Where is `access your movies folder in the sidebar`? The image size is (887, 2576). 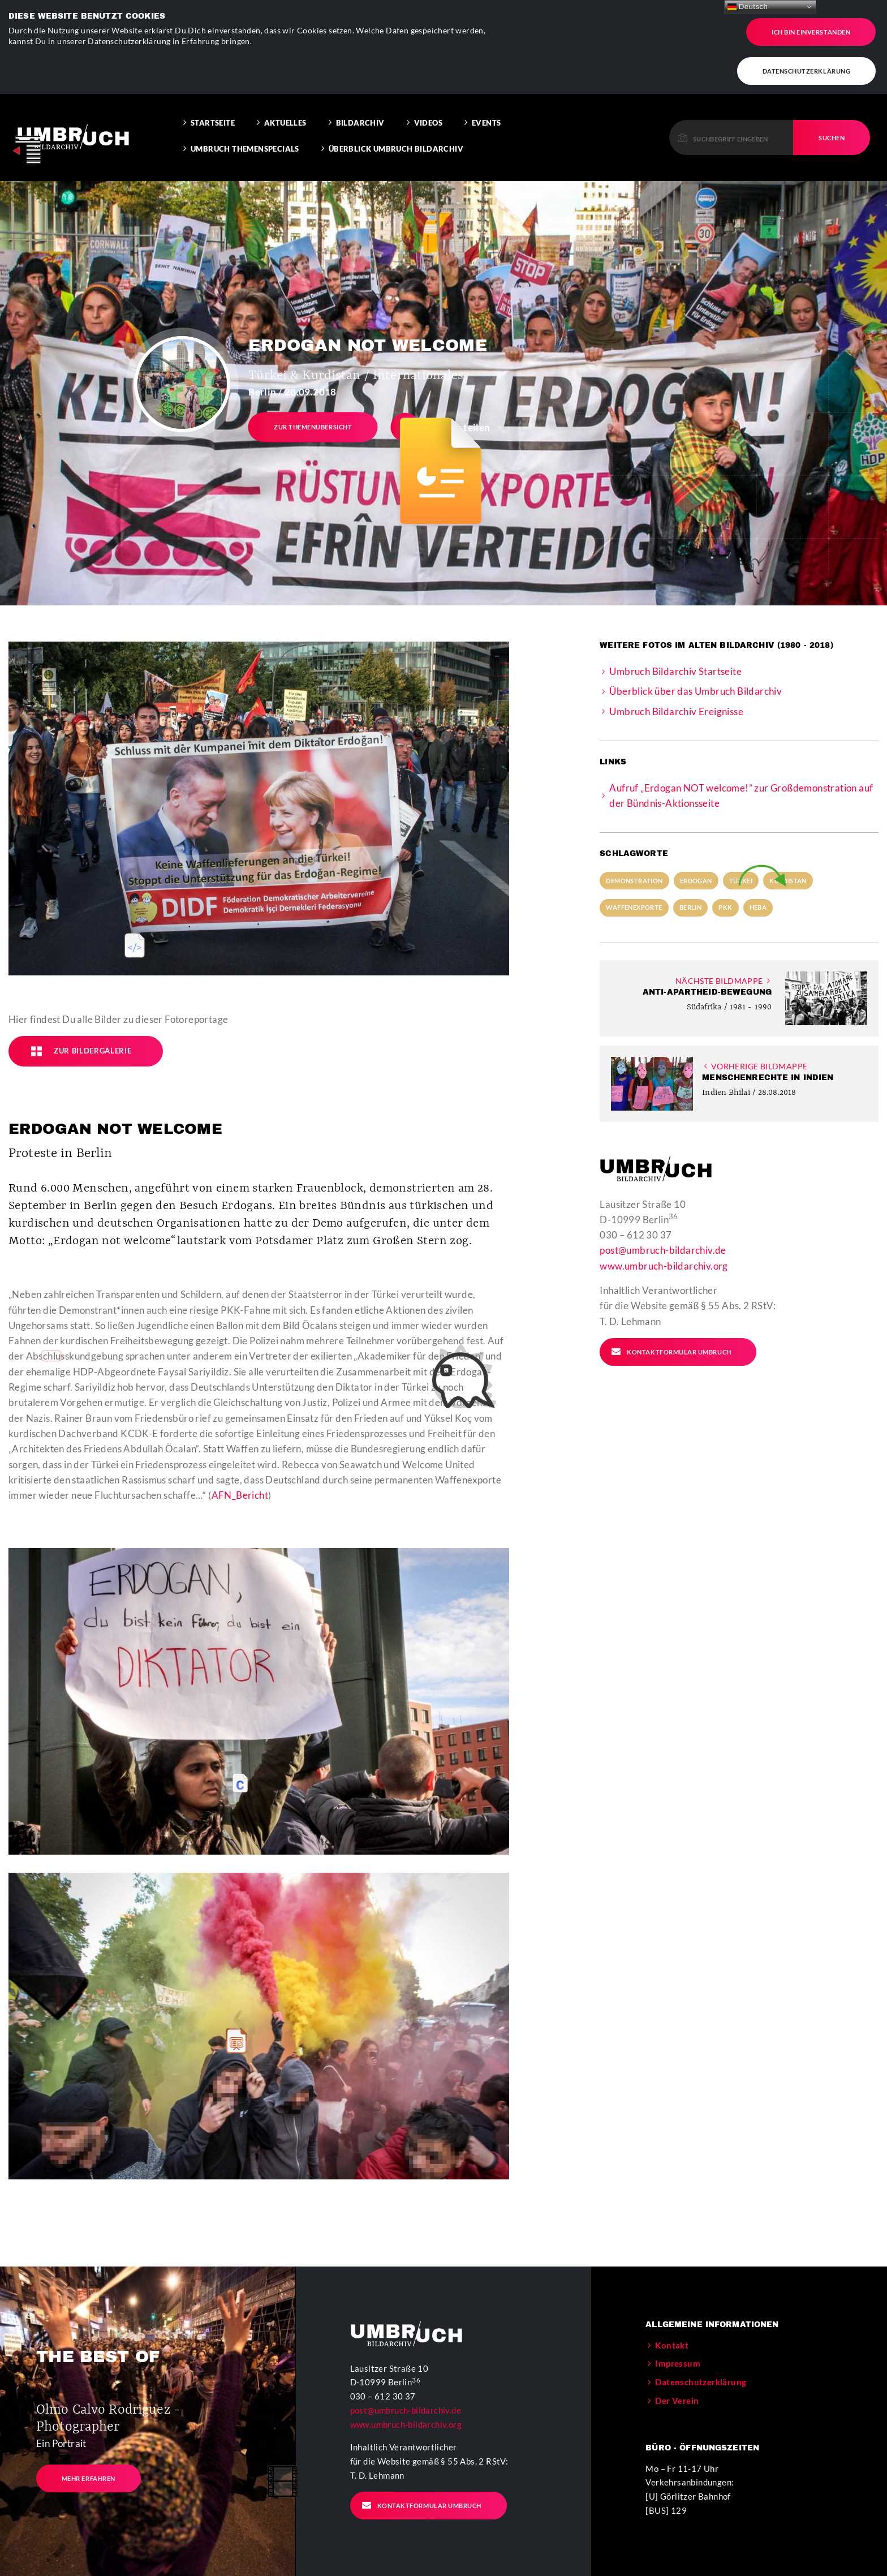 access your movies folder in the sidebar is located at coordinates (283, 2481).